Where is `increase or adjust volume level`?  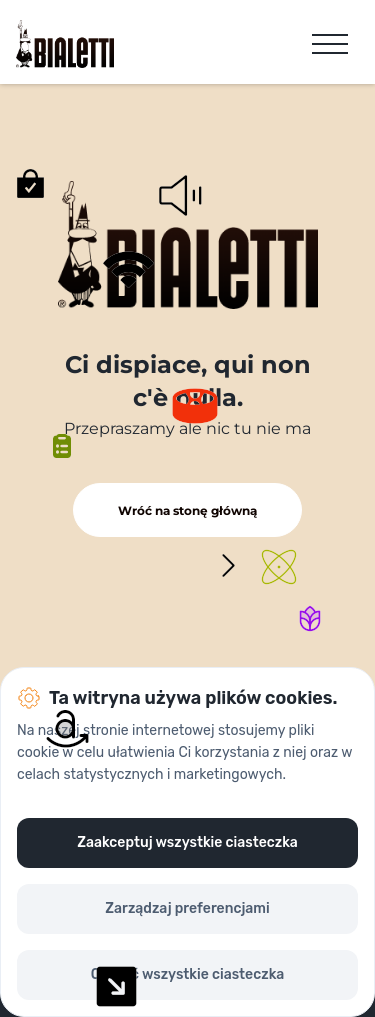
increase or adjust volume level is located at coordinates (179, 195).